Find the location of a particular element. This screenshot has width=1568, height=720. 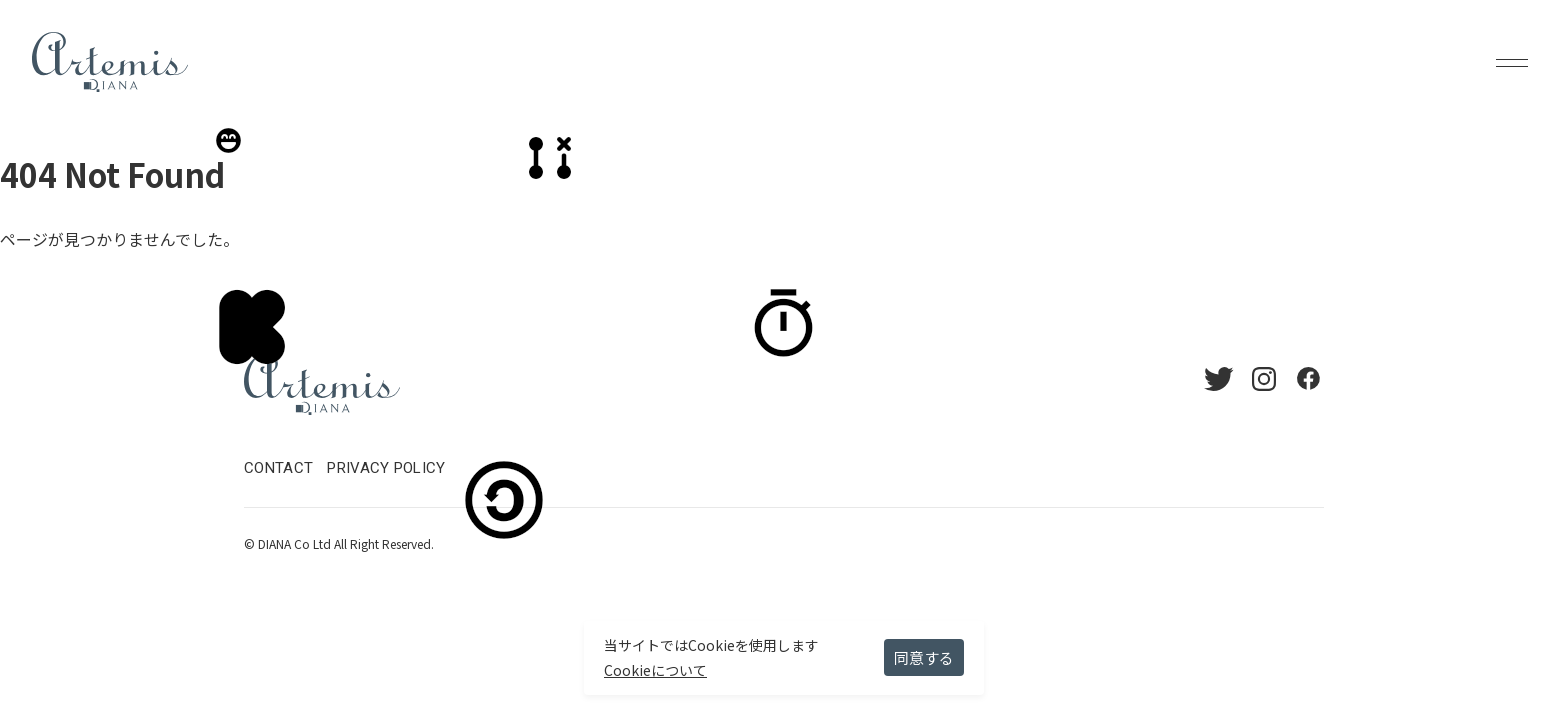

close or reject a pull request is located at coordinates (550, 158).